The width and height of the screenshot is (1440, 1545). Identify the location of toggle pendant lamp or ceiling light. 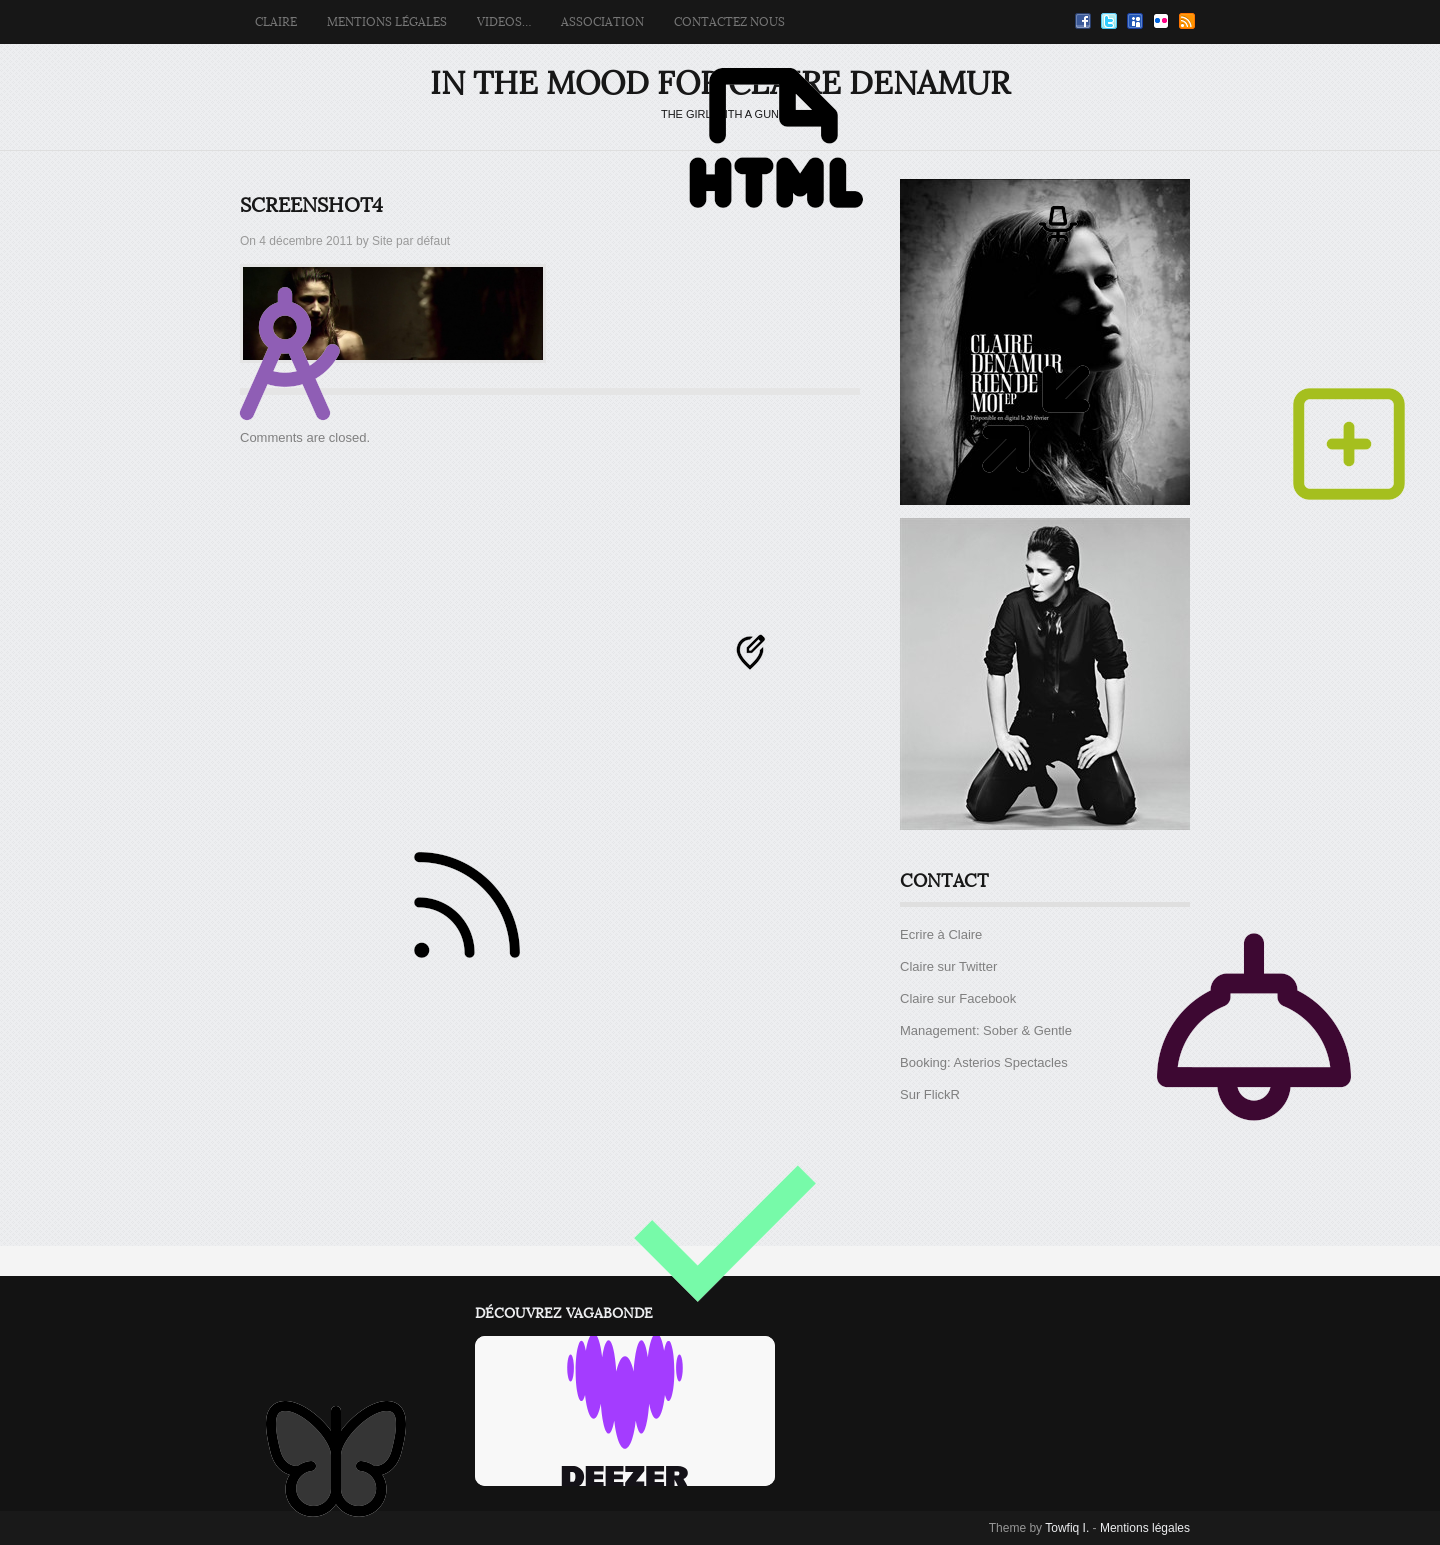
(1254, 1037).